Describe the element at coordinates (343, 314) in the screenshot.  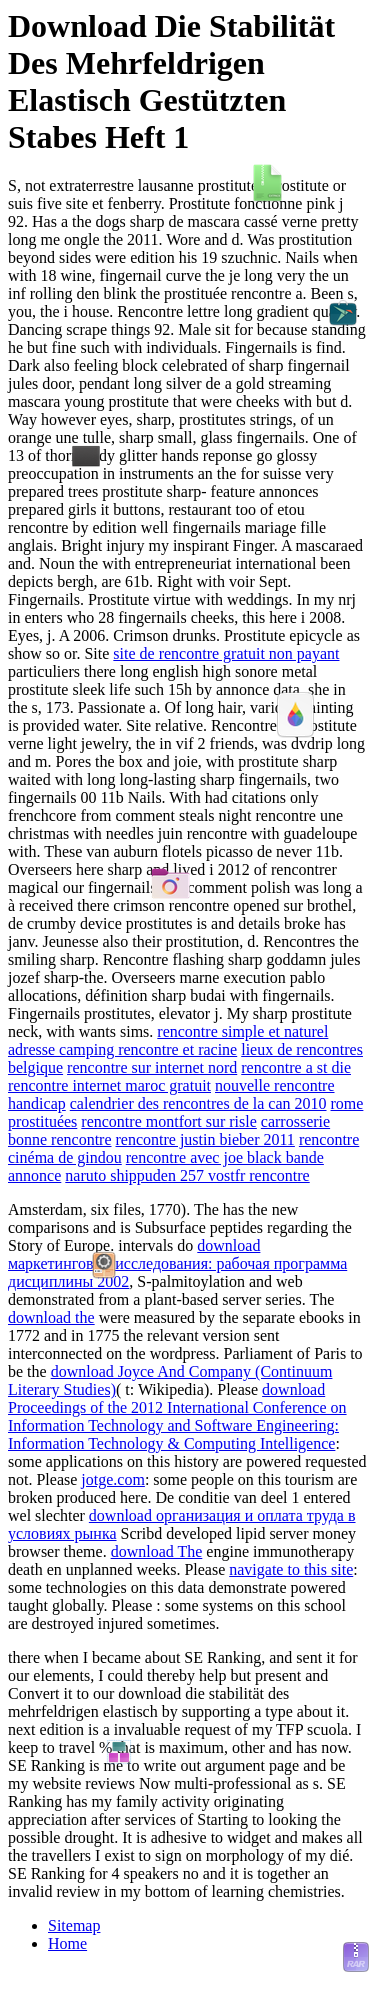
I see `open the snap store to browse and install apps` at that location.